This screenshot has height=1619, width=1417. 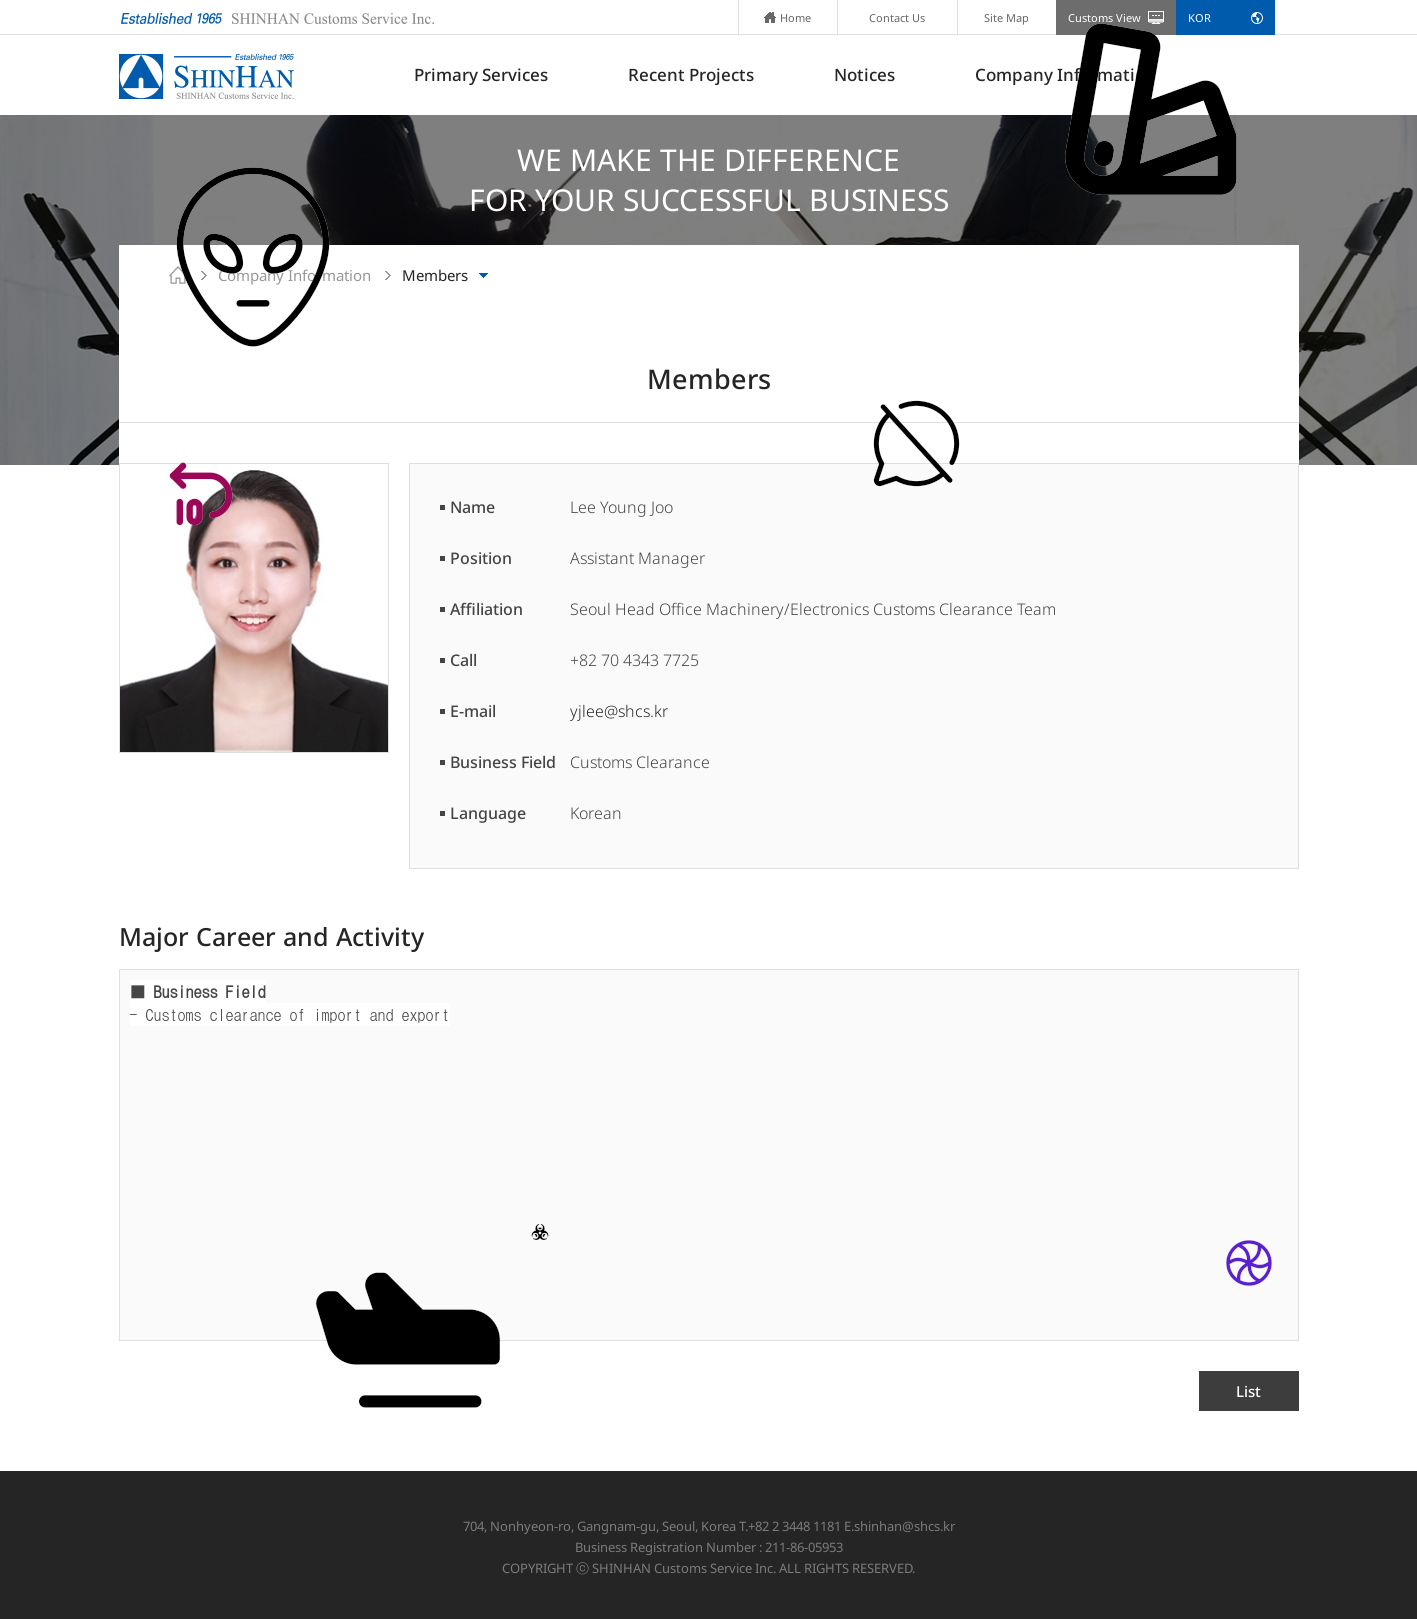 I want to click on open color palette or theme options, so click(x=1144, y=115).